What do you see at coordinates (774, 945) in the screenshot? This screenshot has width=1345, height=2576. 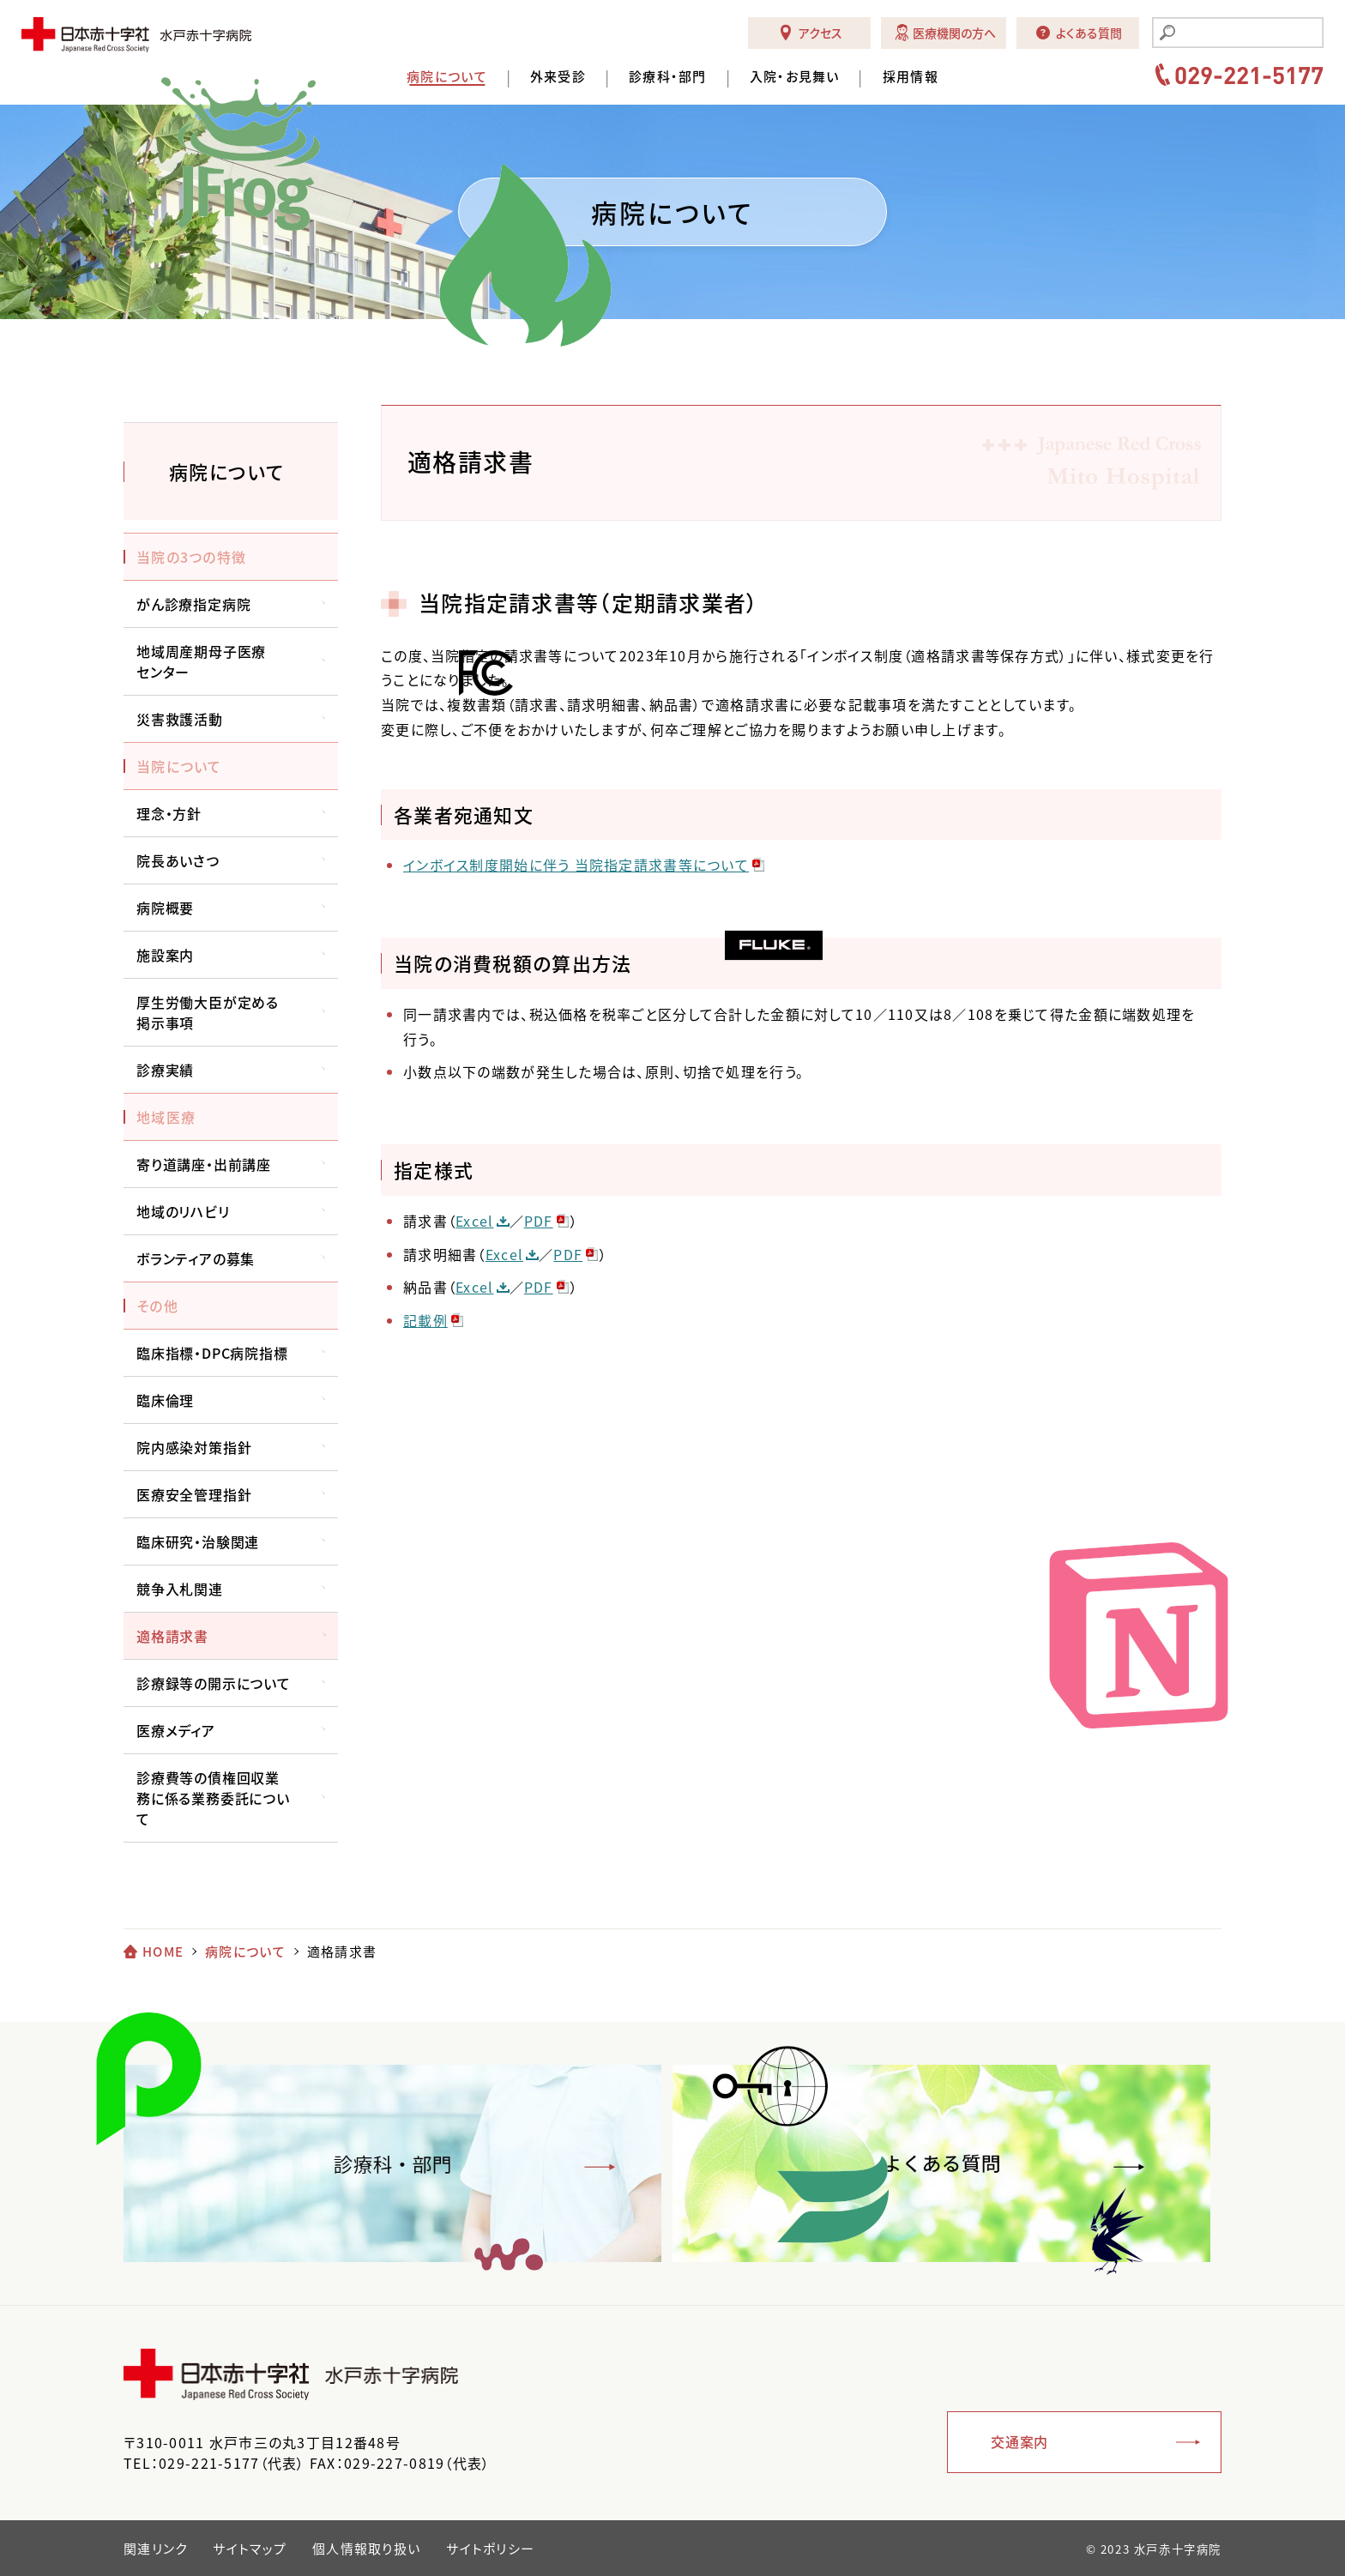 I see `Fluke corporation brand logo` at bounding box center [774, 945].